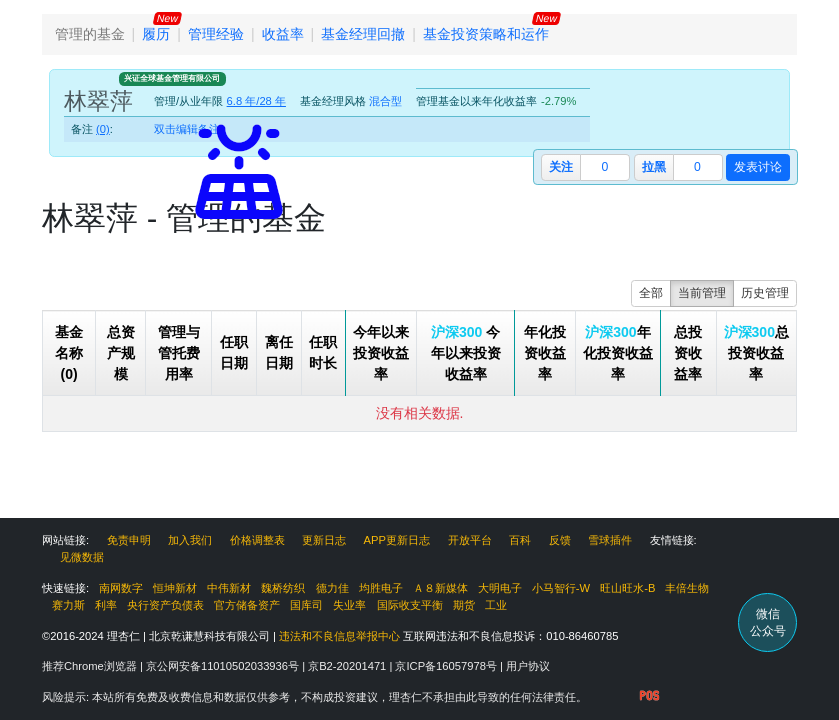  Describe the element at coordinates (239, 174) in the screenshot. I see `access solar energy settings` at that location.